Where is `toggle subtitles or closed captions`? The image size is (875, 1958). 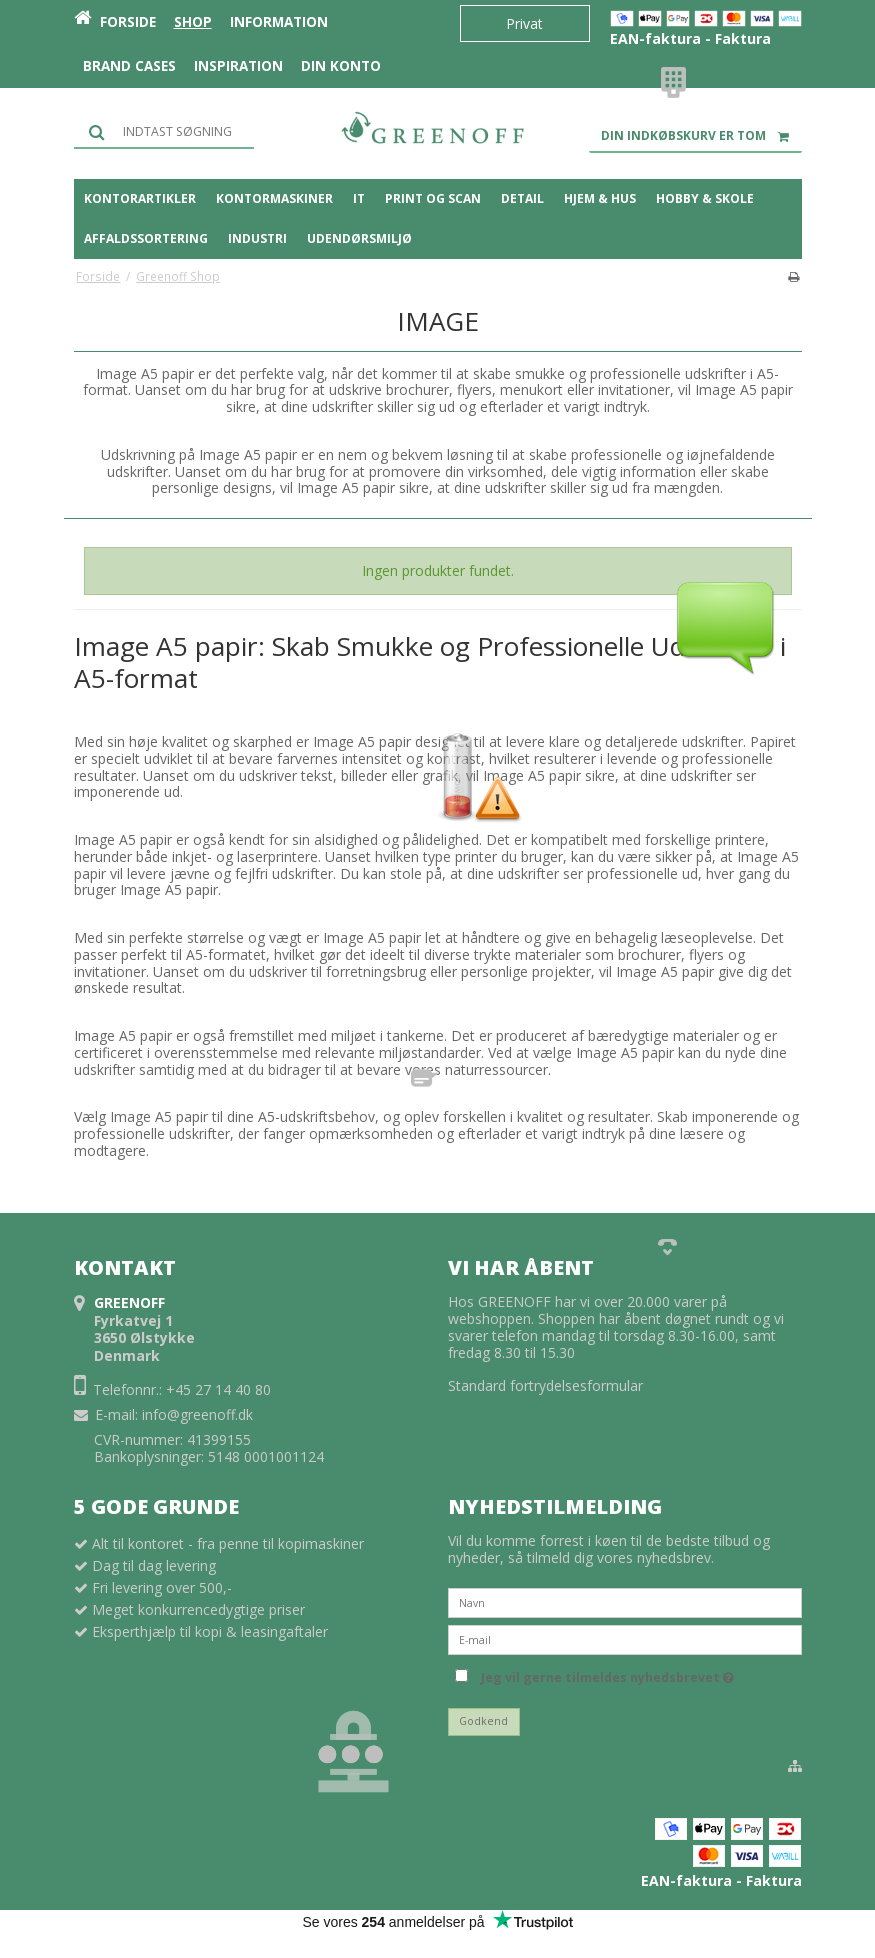 toggle subtitles or closed captions is located at coordinates (425, 1078).